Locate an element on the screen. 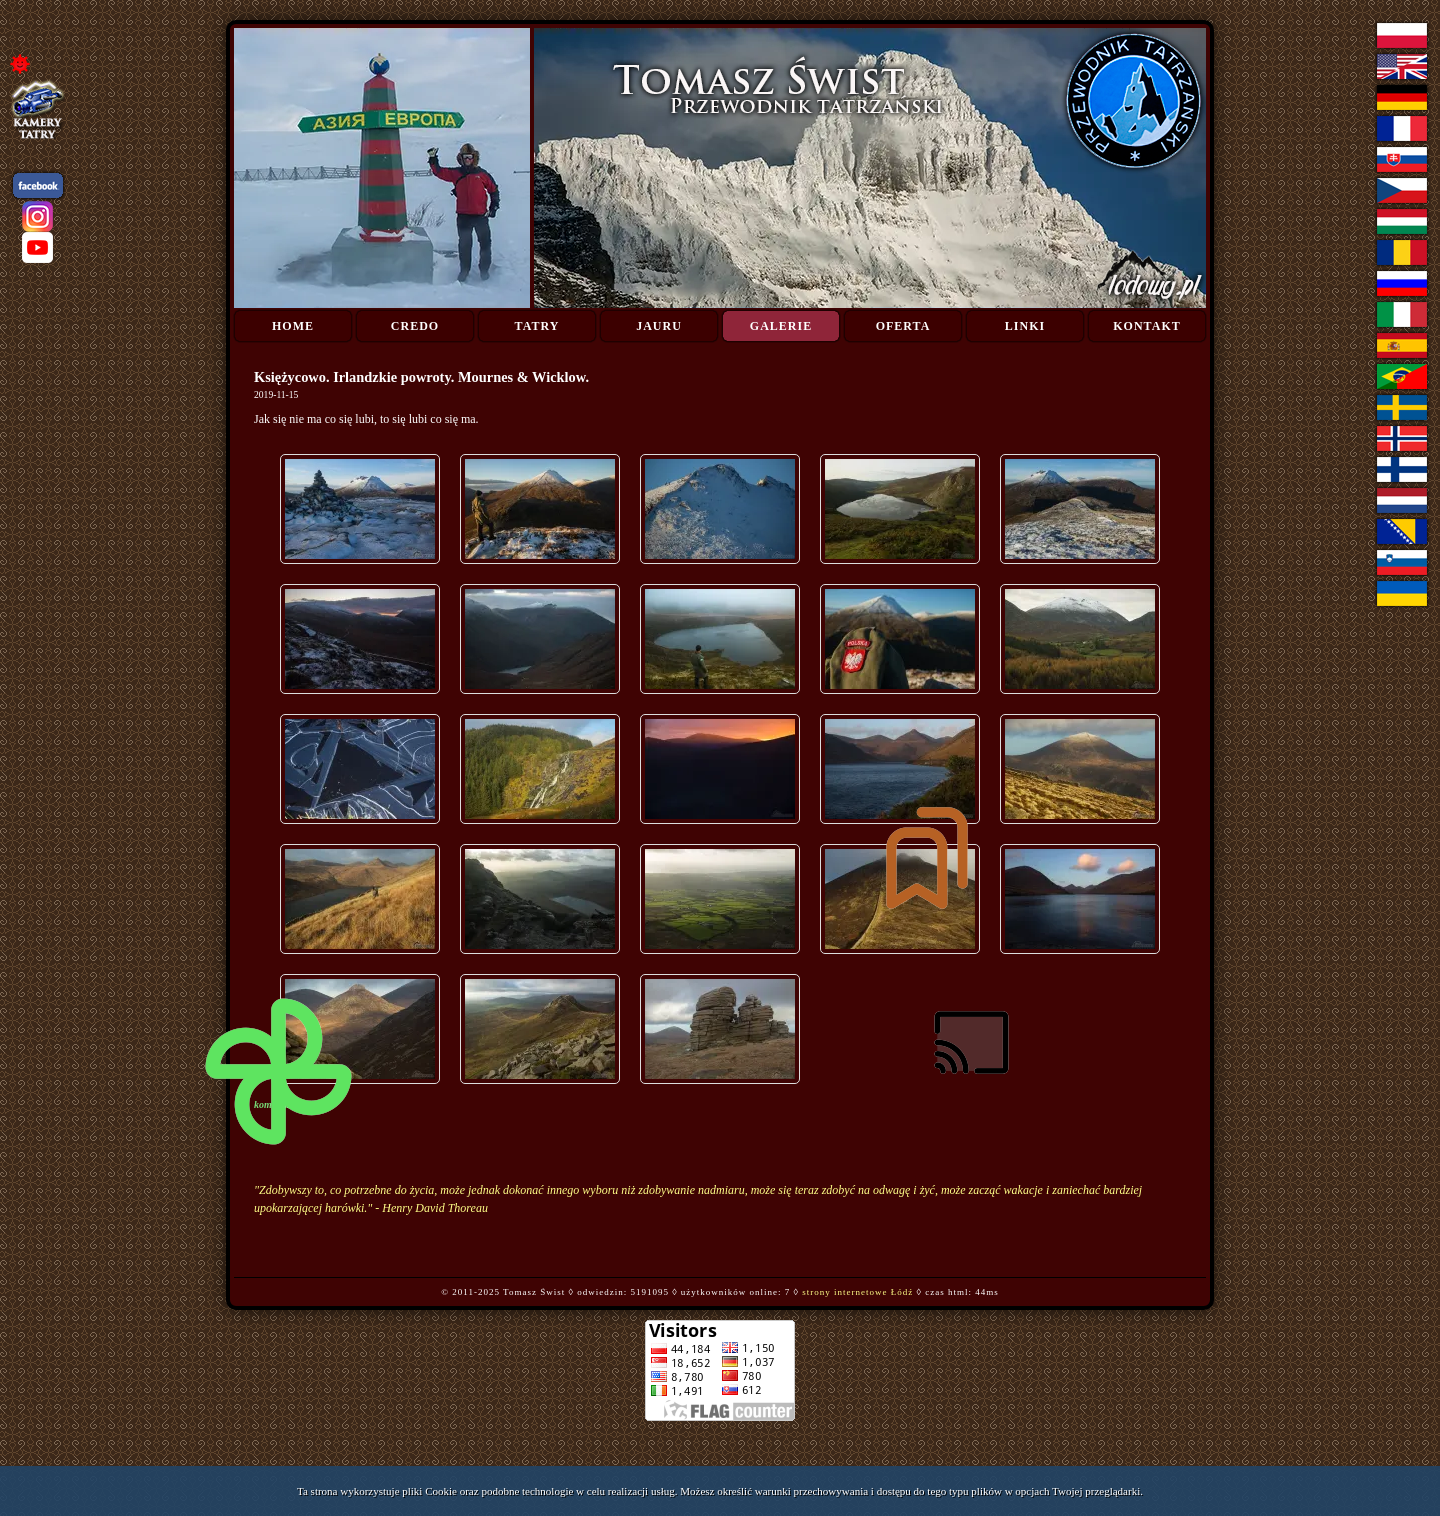 Image resolution: width=1440 pixels, height=1516 pixels. open google photos is located at coordinates (278, 1071).